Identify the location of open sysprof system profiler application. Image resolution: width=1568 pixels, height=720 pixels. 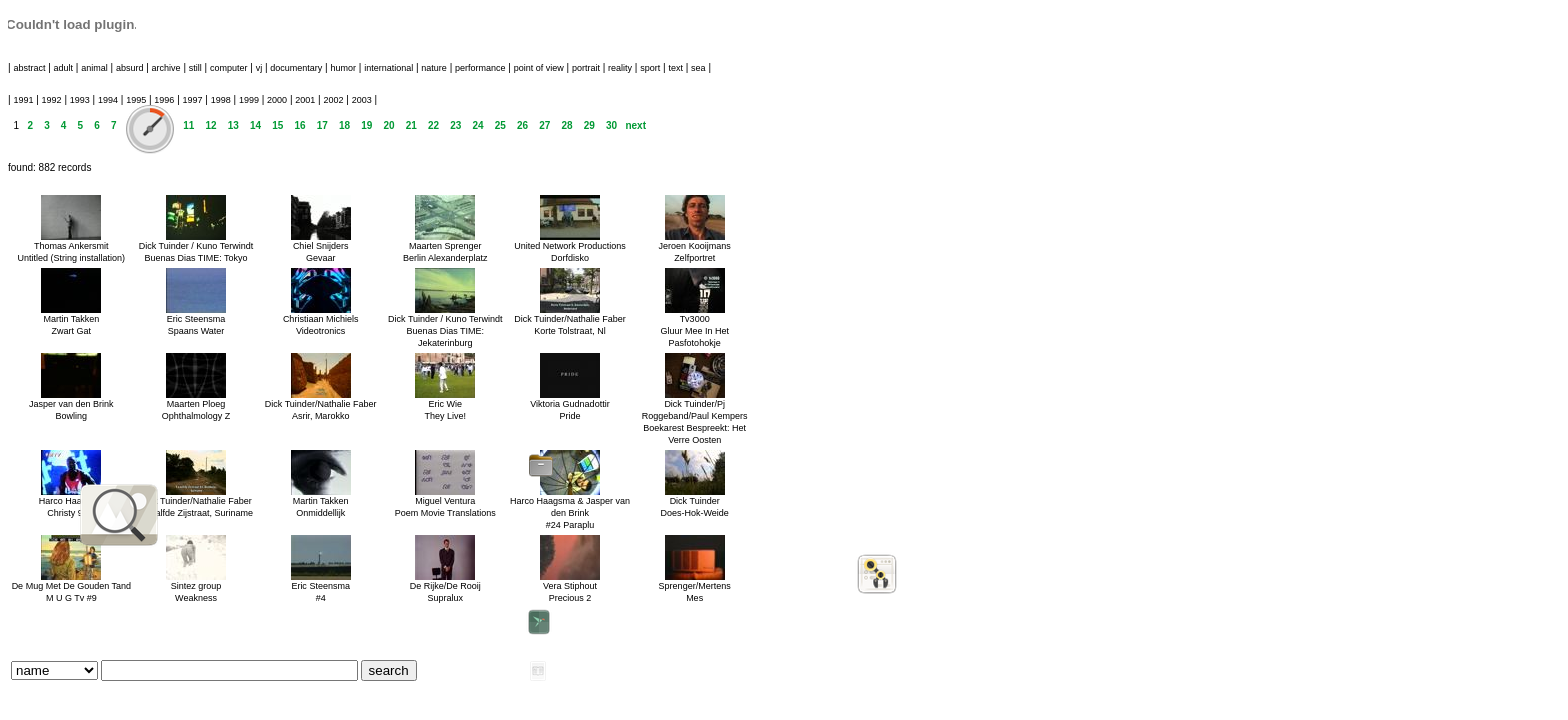
(150, 129).